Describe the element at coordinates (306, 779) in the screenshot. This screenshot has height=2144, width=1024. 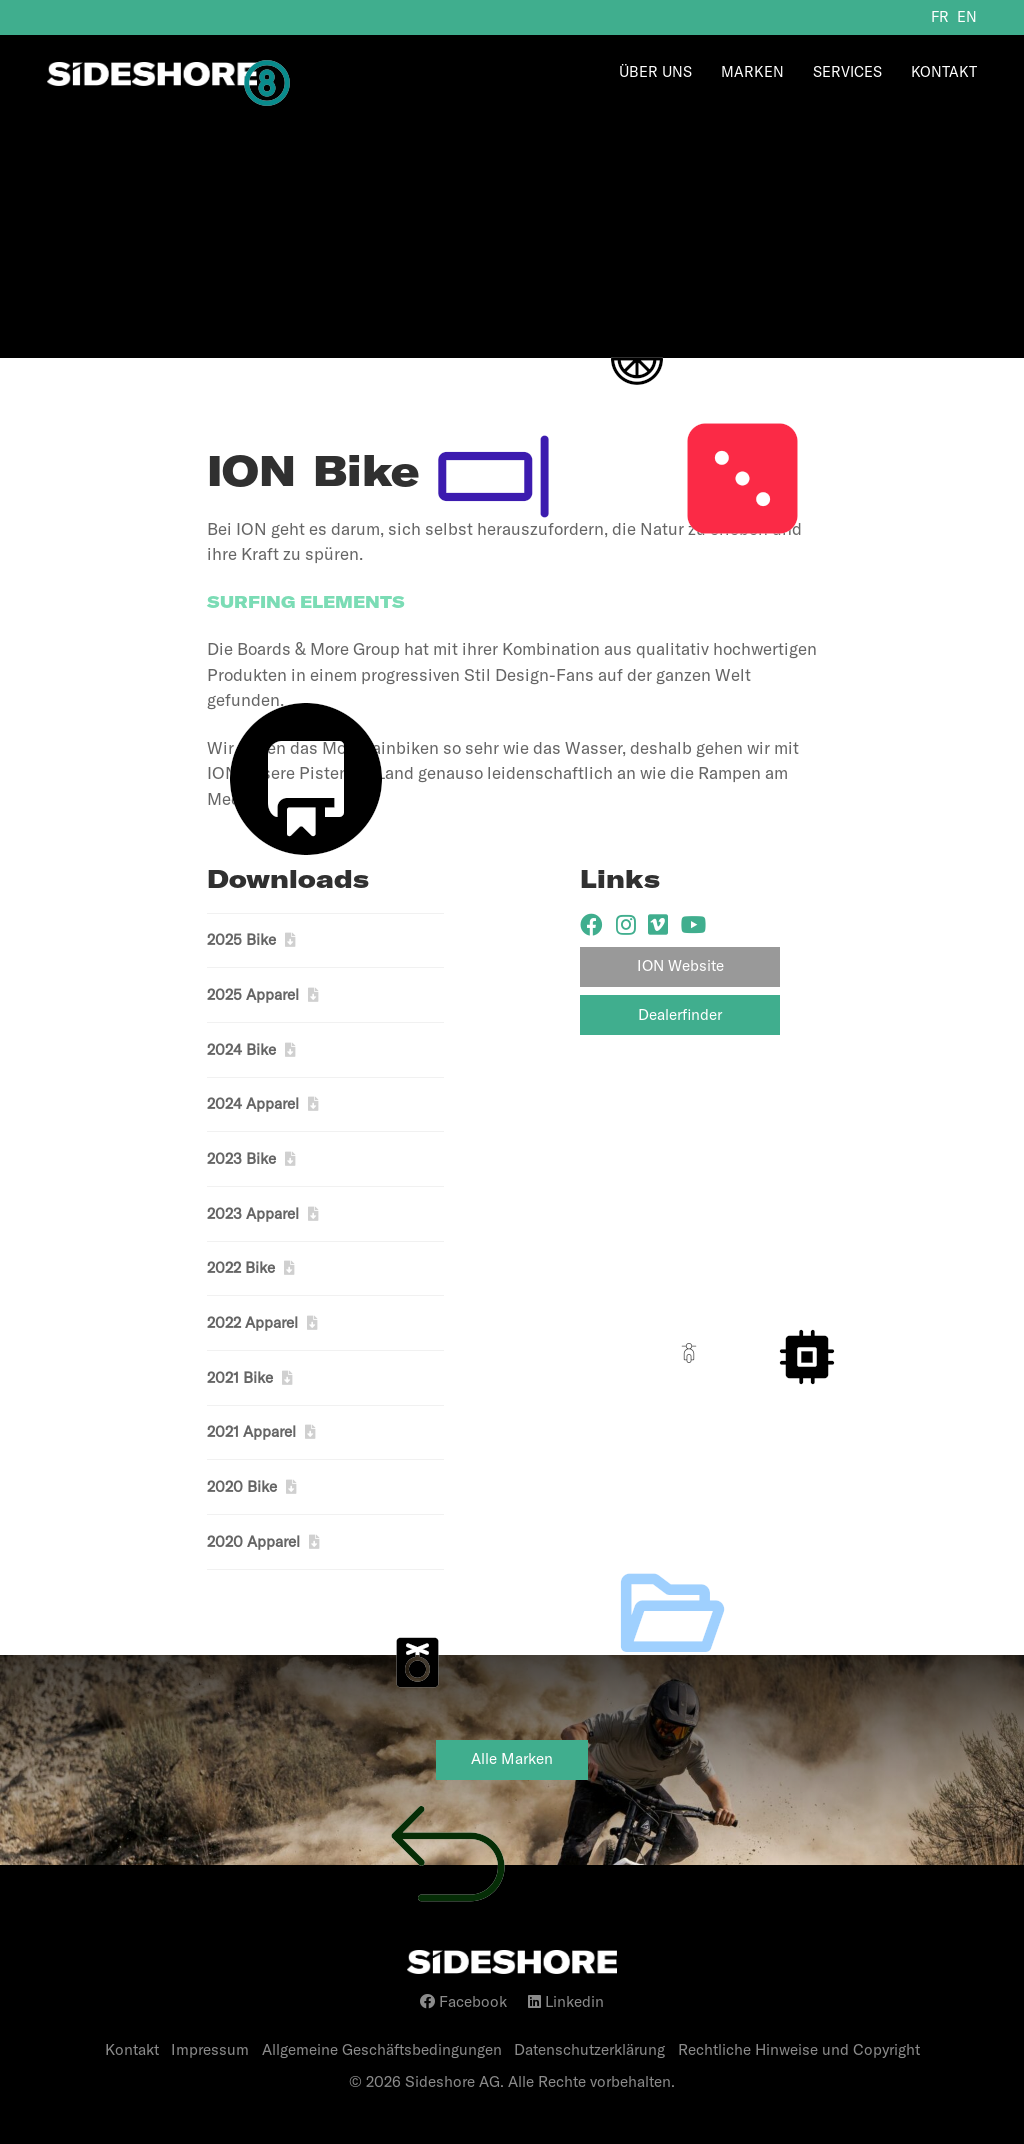
I see `repository activity in your feed` at that location.